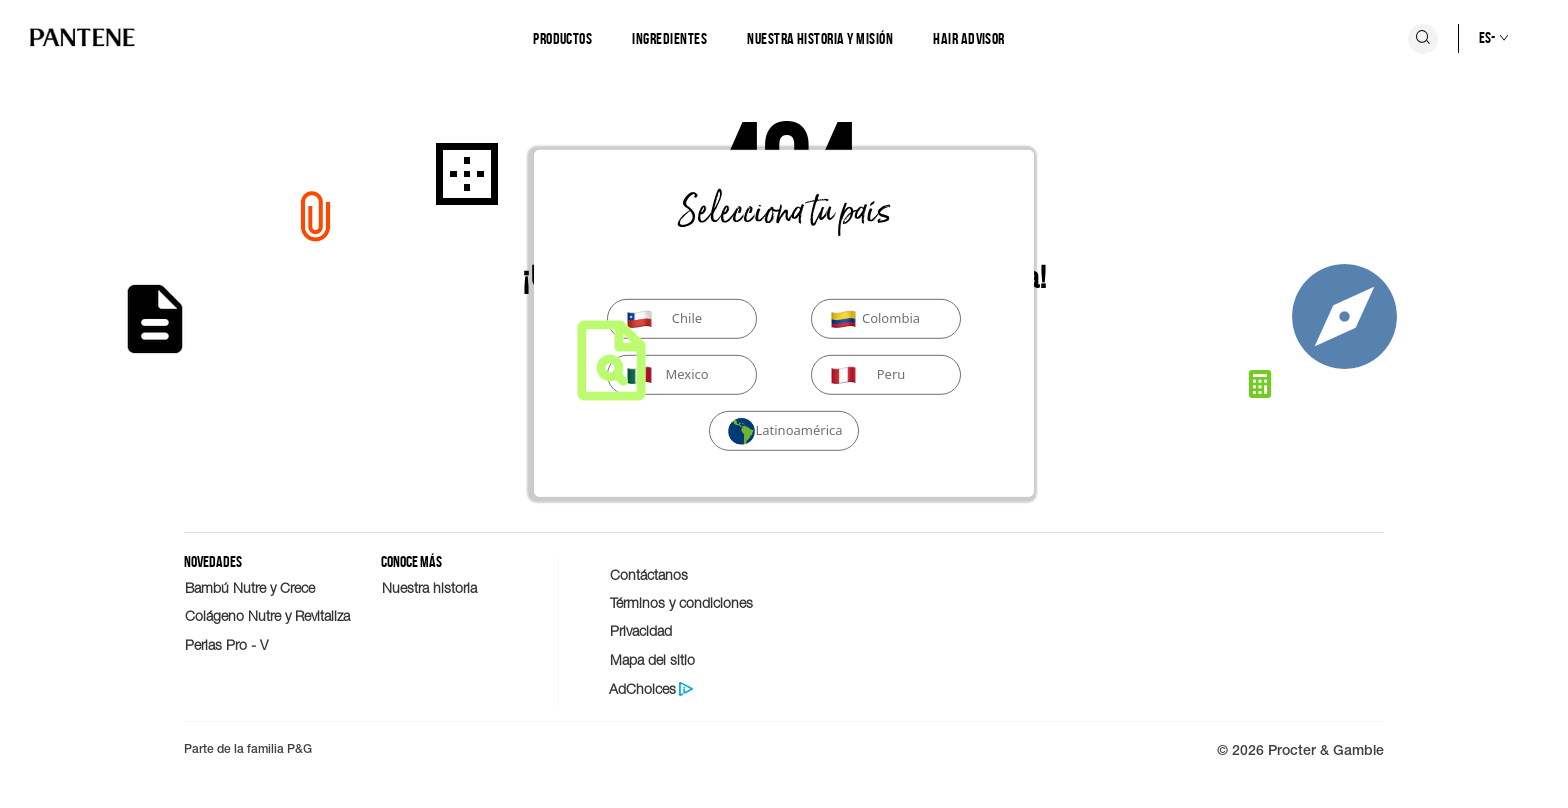 This screenshot has width=1568, height=808. What do you see at coordinates (155, 319) in the screenshot?
I see `view document details` at bounding box center [155, 319].